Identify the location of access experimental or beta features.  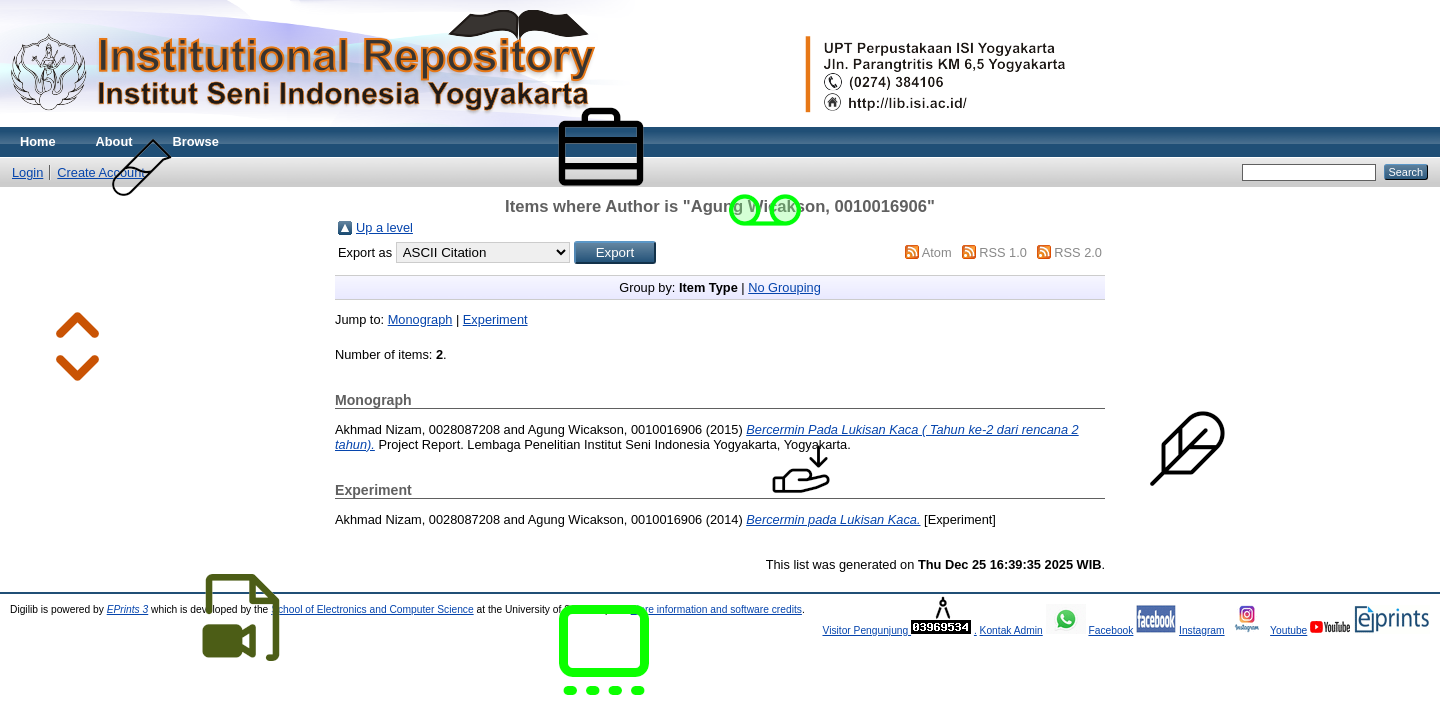
(140, 167).